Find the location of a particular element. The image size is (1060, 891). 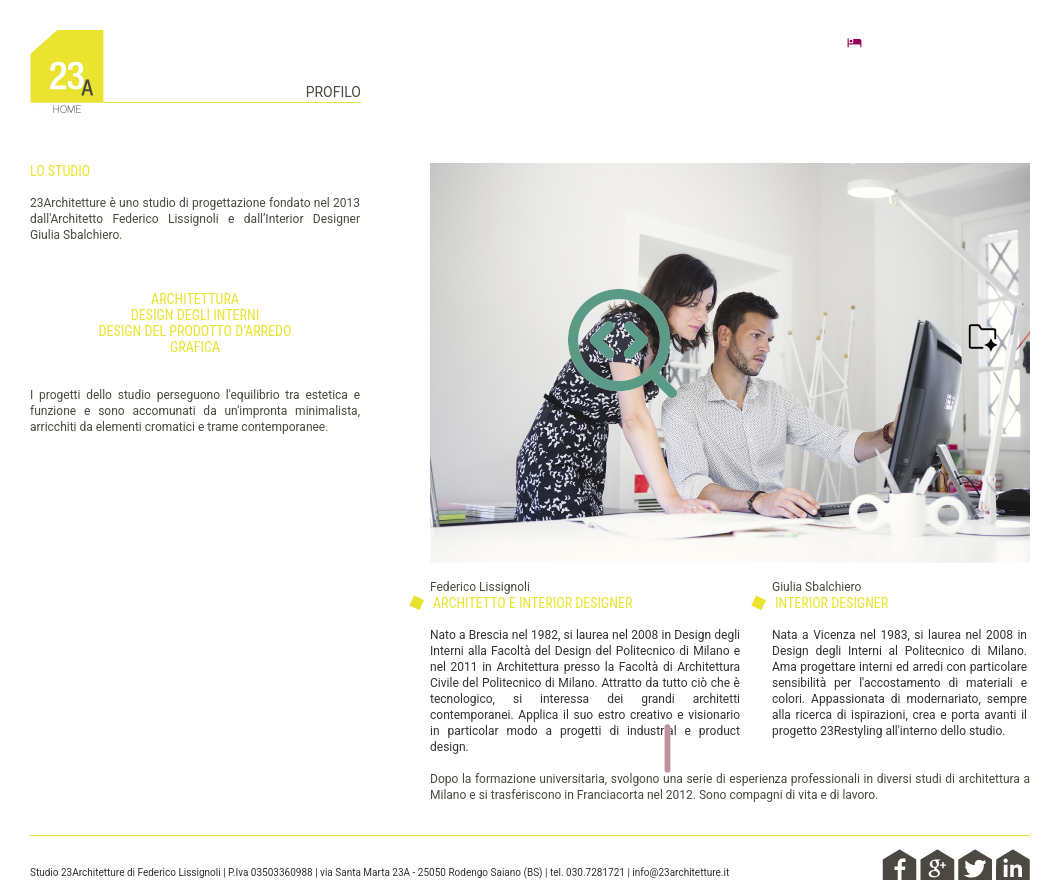

scan or search through code is located at coordinates (622, 343).